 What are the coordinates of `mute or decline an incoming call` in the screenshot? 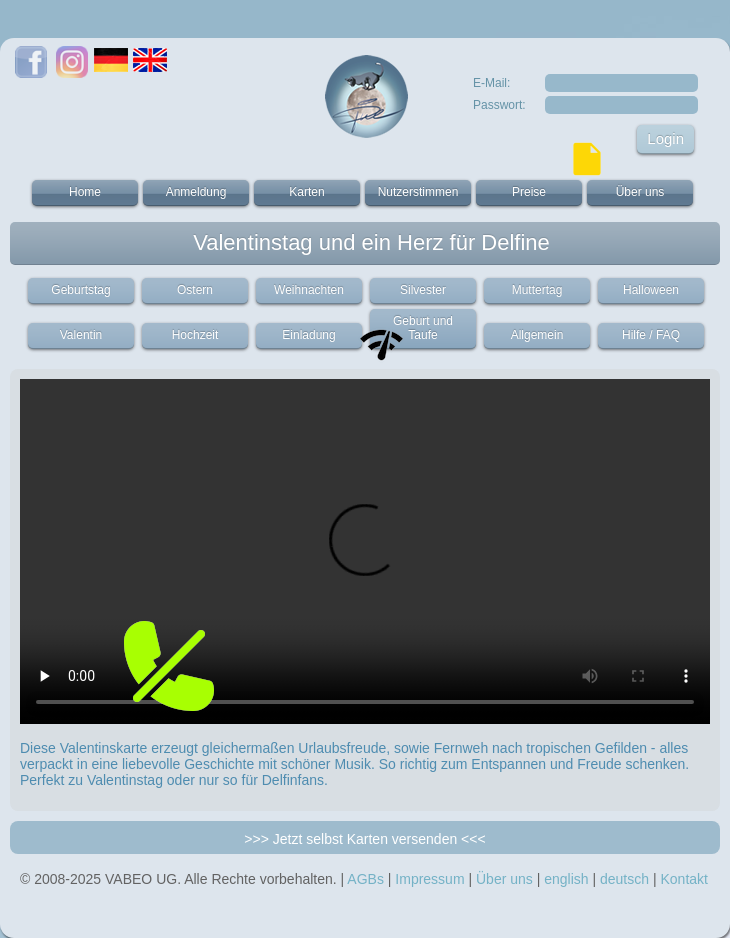 It's located at (169, 666).